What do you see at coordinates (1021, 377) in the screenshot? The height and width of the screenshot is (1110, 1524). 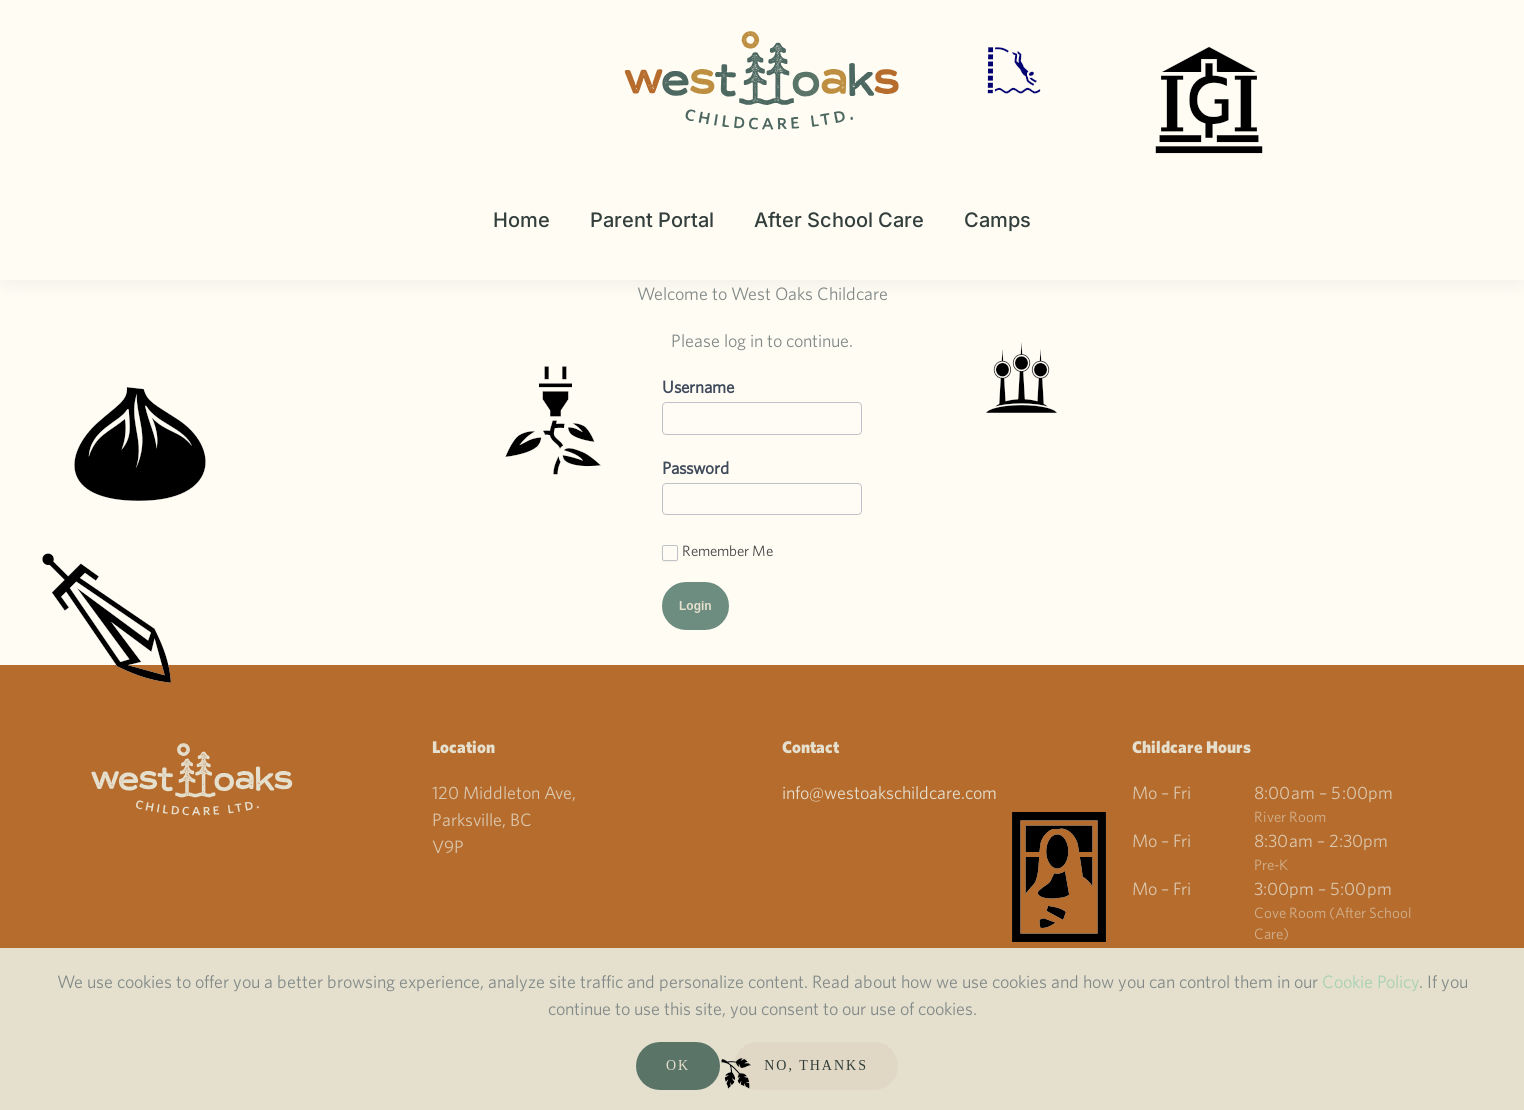 I see `indicates a broadcast or transmission tower structure` at bounding box center [1021, 377].